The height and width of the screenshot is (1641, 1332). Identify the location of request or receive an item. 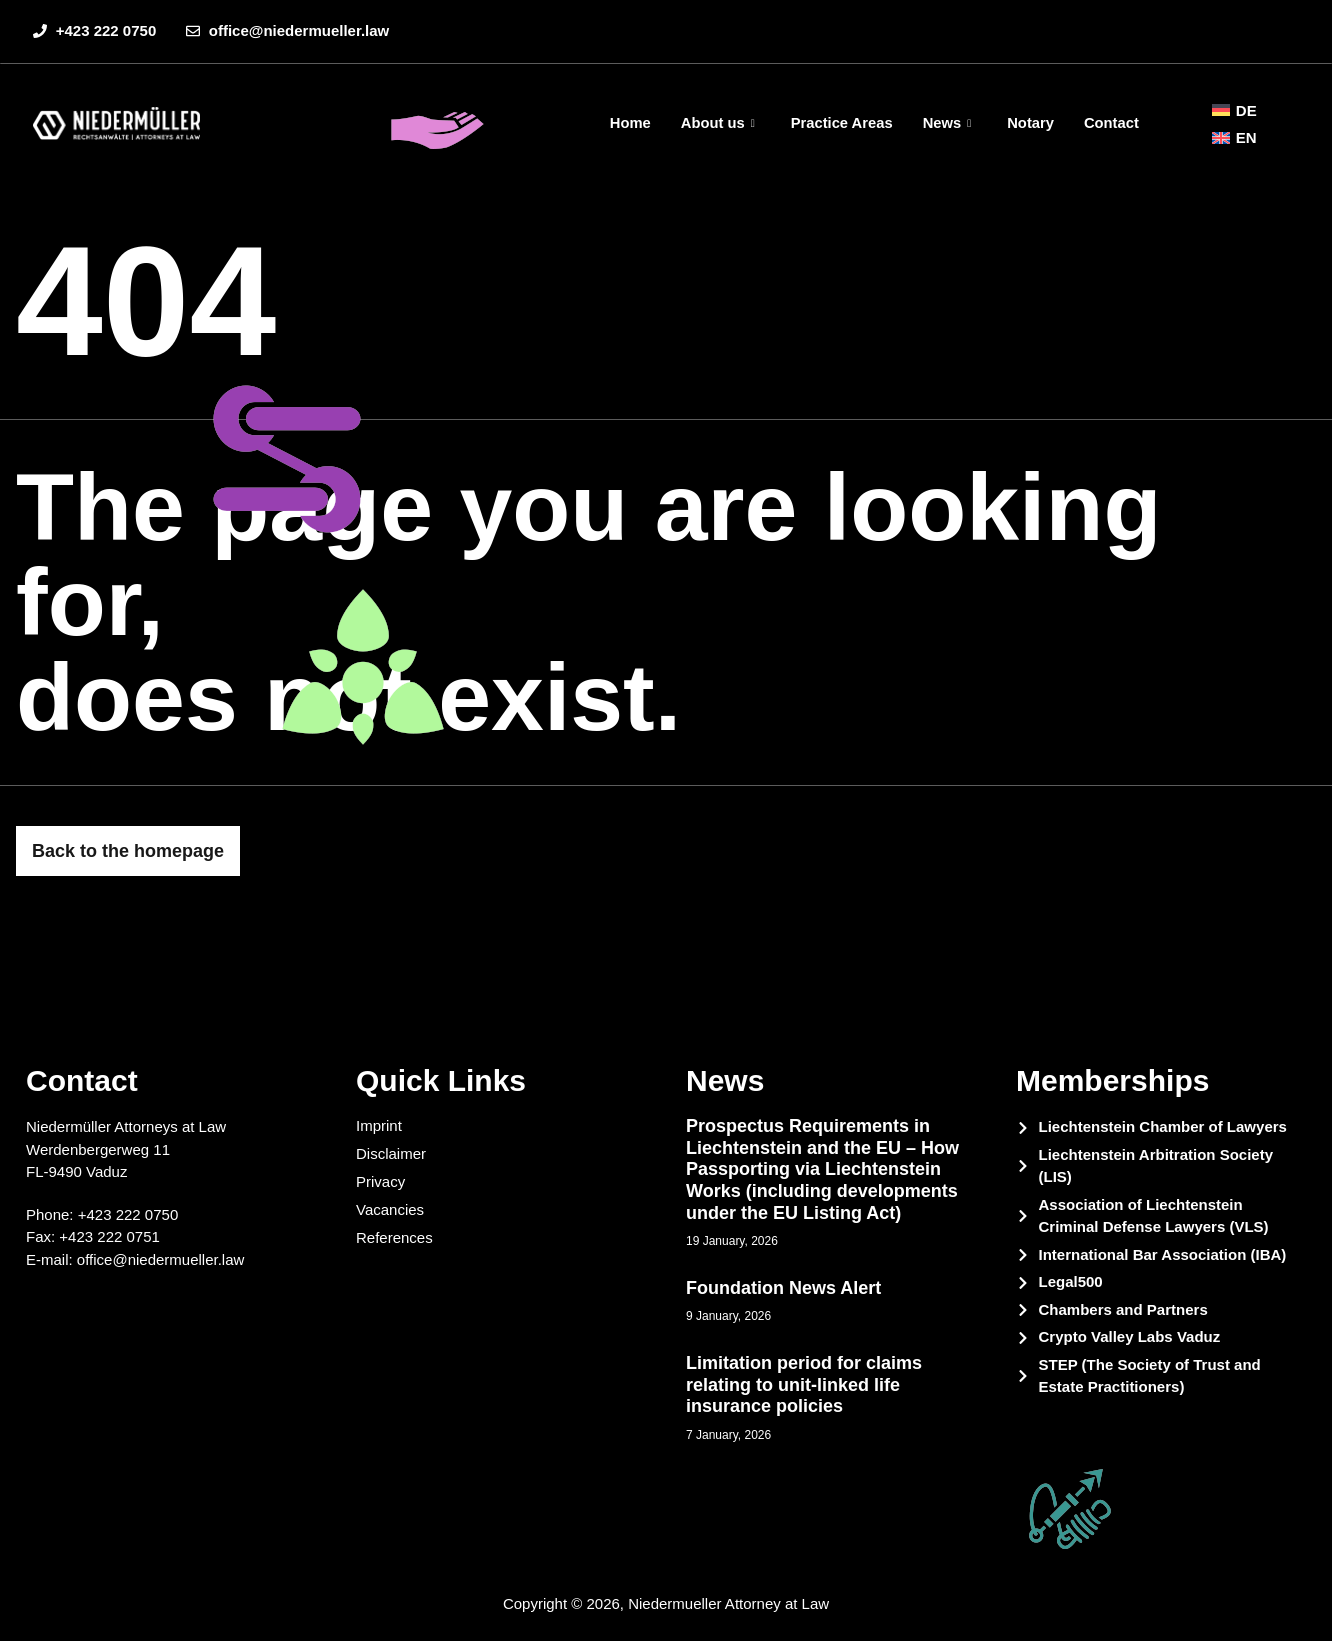
(437, 130).